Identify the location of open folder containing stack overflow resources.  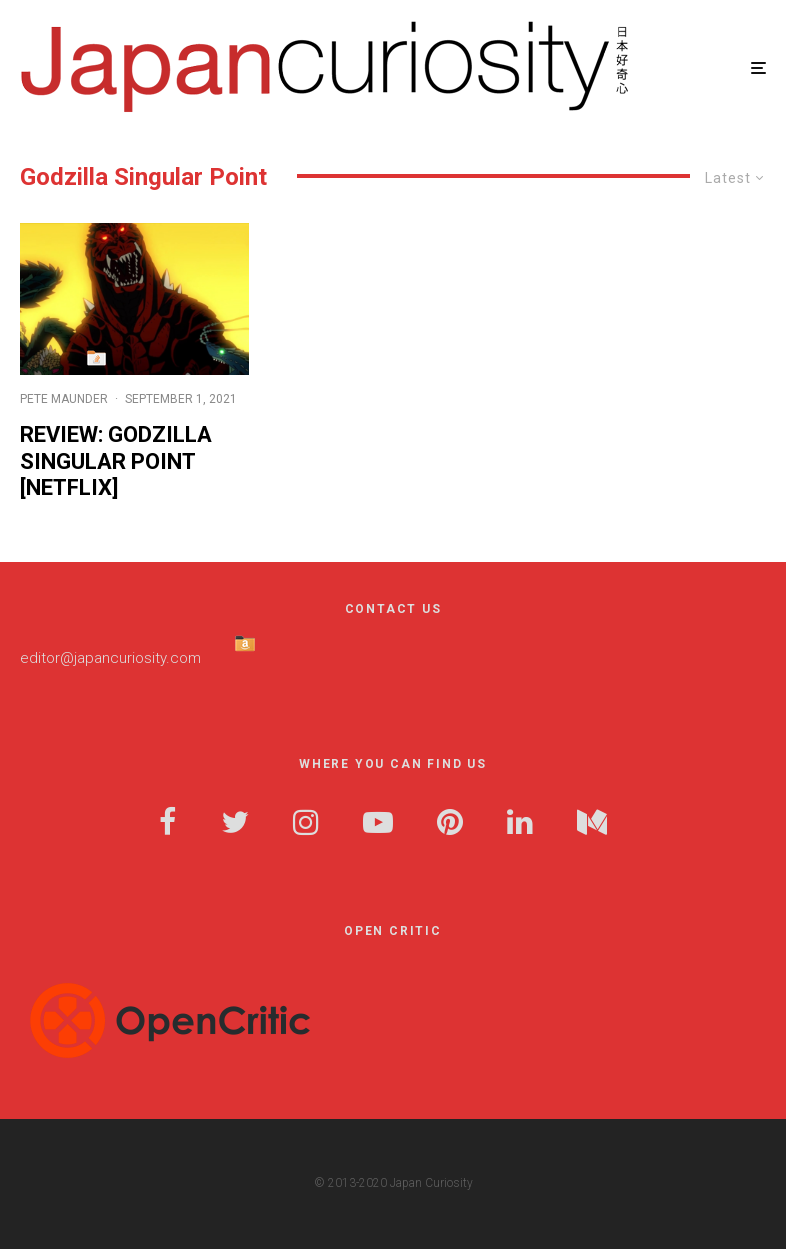
(96, 358).